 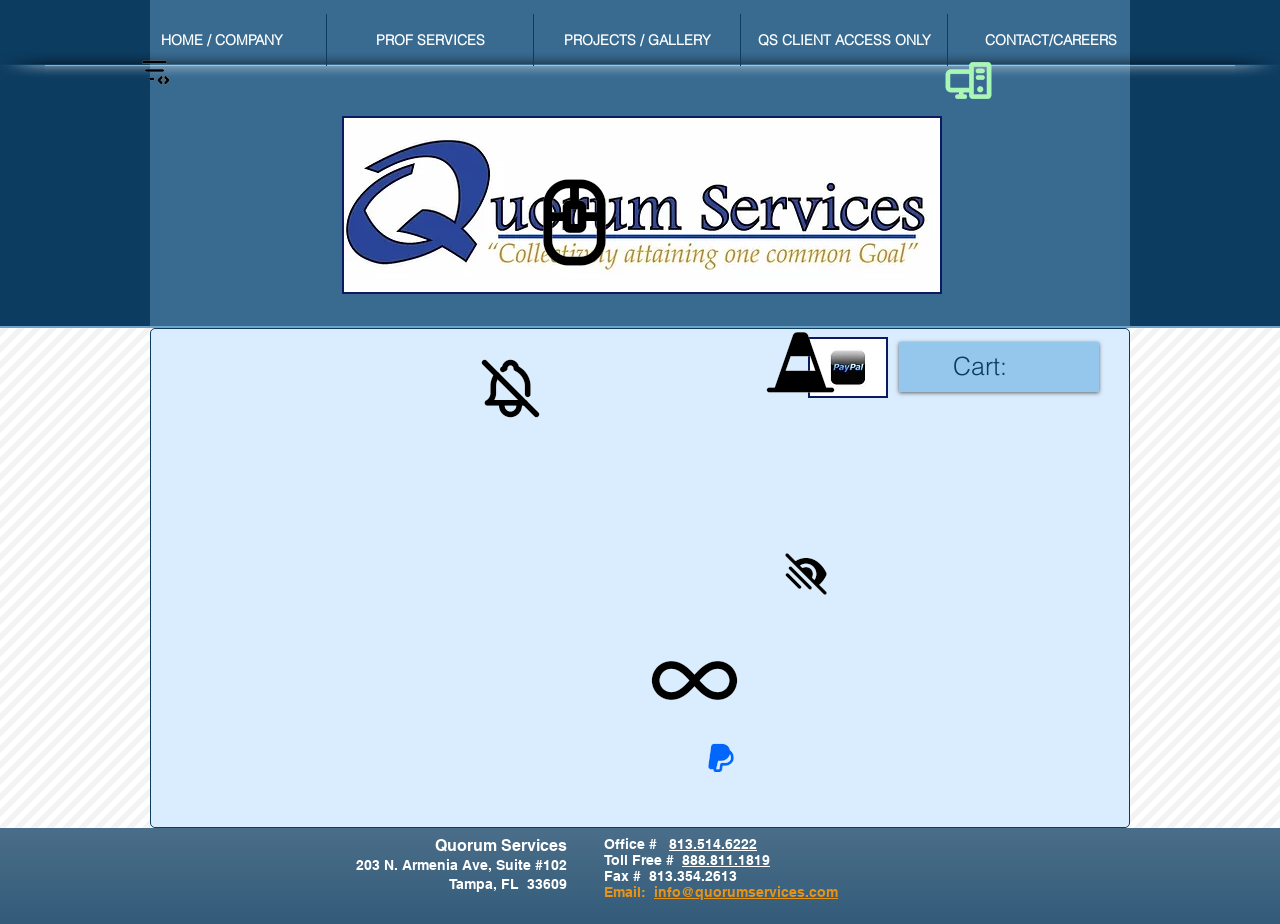 I want to click on middle mouse button click action, so click(x=574, y=222).